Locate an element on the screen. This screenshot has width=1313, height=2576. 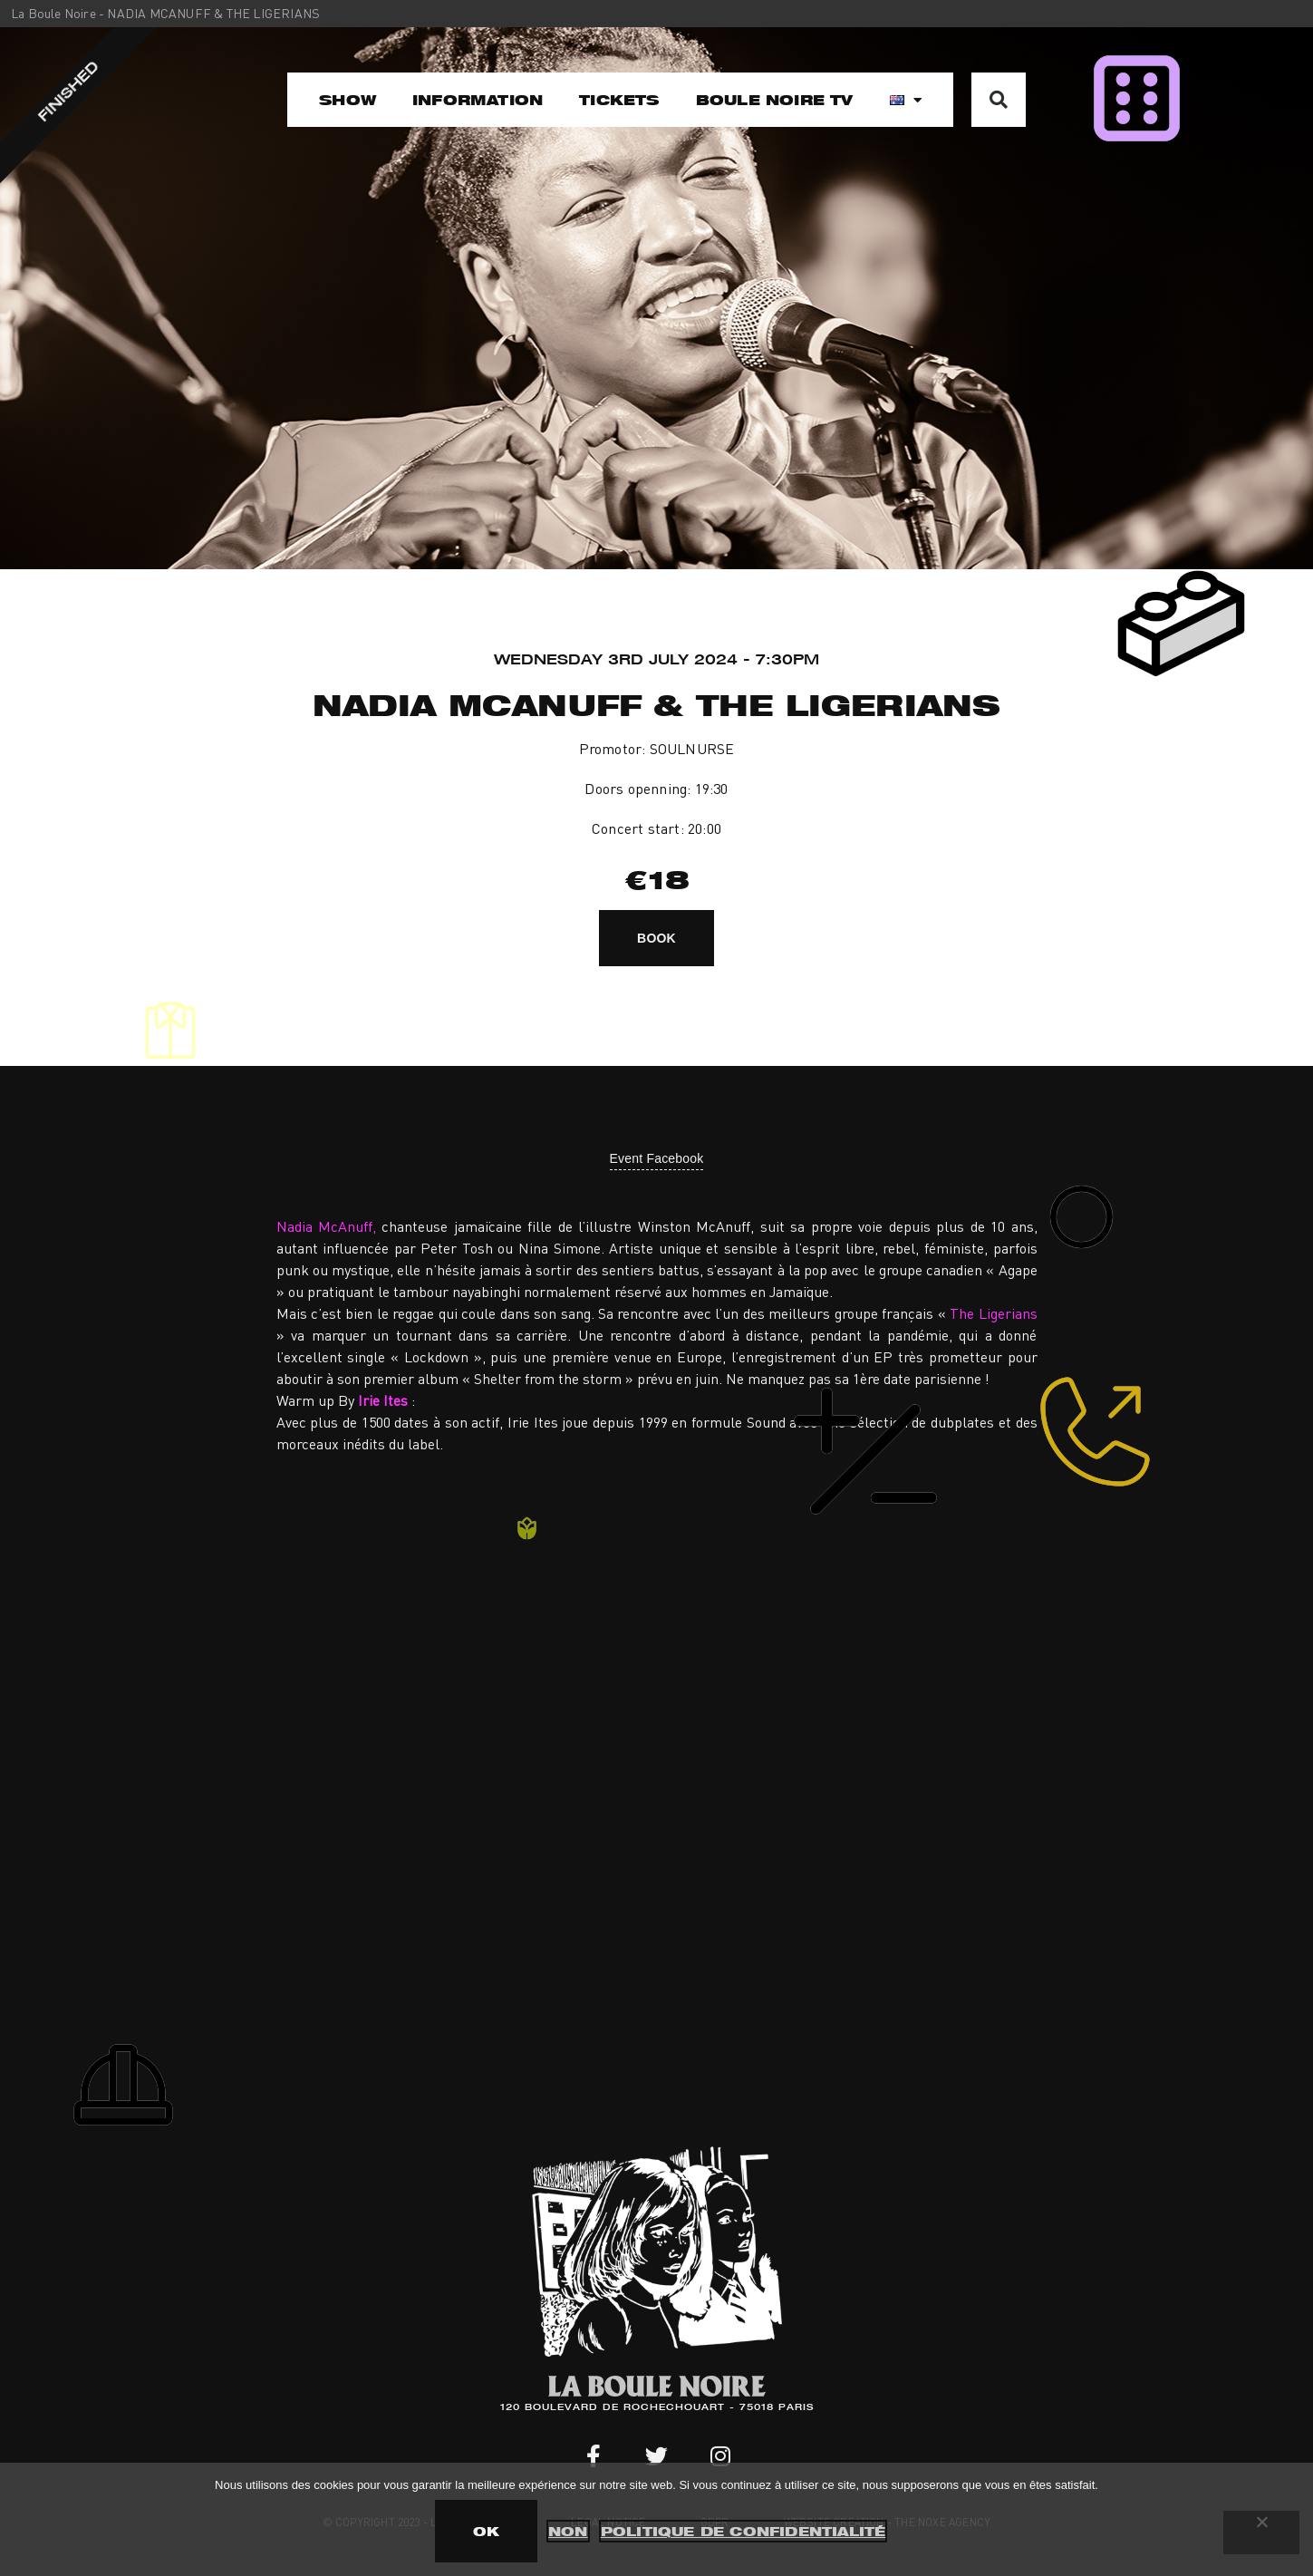
access building or construction tools is located at coordinates (1181, 621).